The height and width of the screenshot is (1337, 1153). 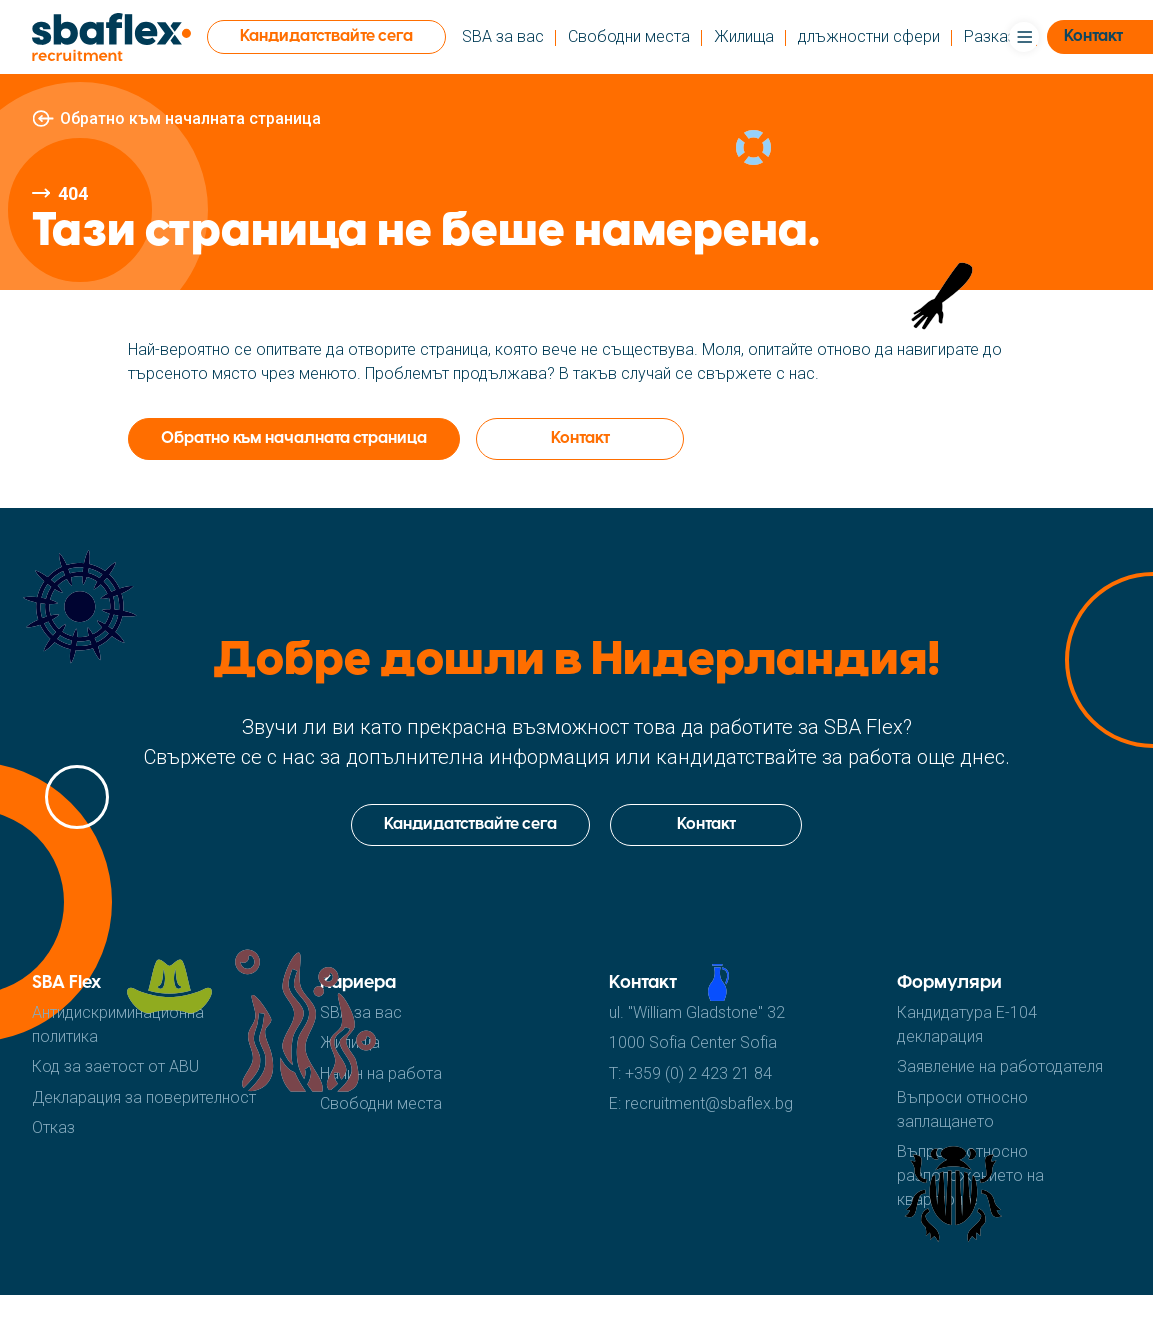 What do you see at coordinates (942, 296) in the screenshot?
I see `select arm or forearm body part` at bounding box center [942, 296].